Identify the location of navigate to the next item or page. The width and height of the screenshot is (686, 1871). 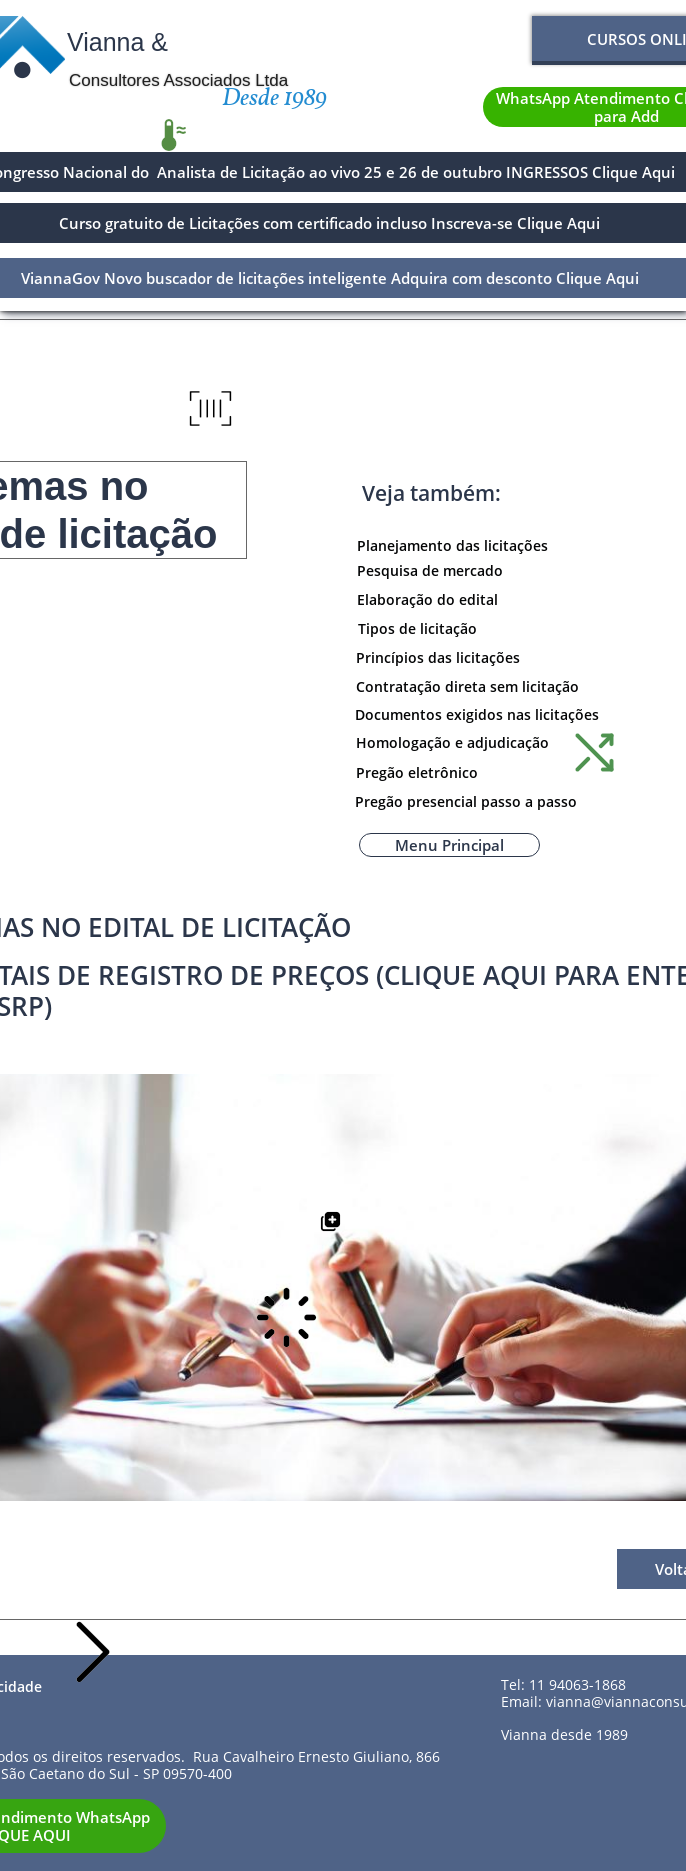
(93, 1652).